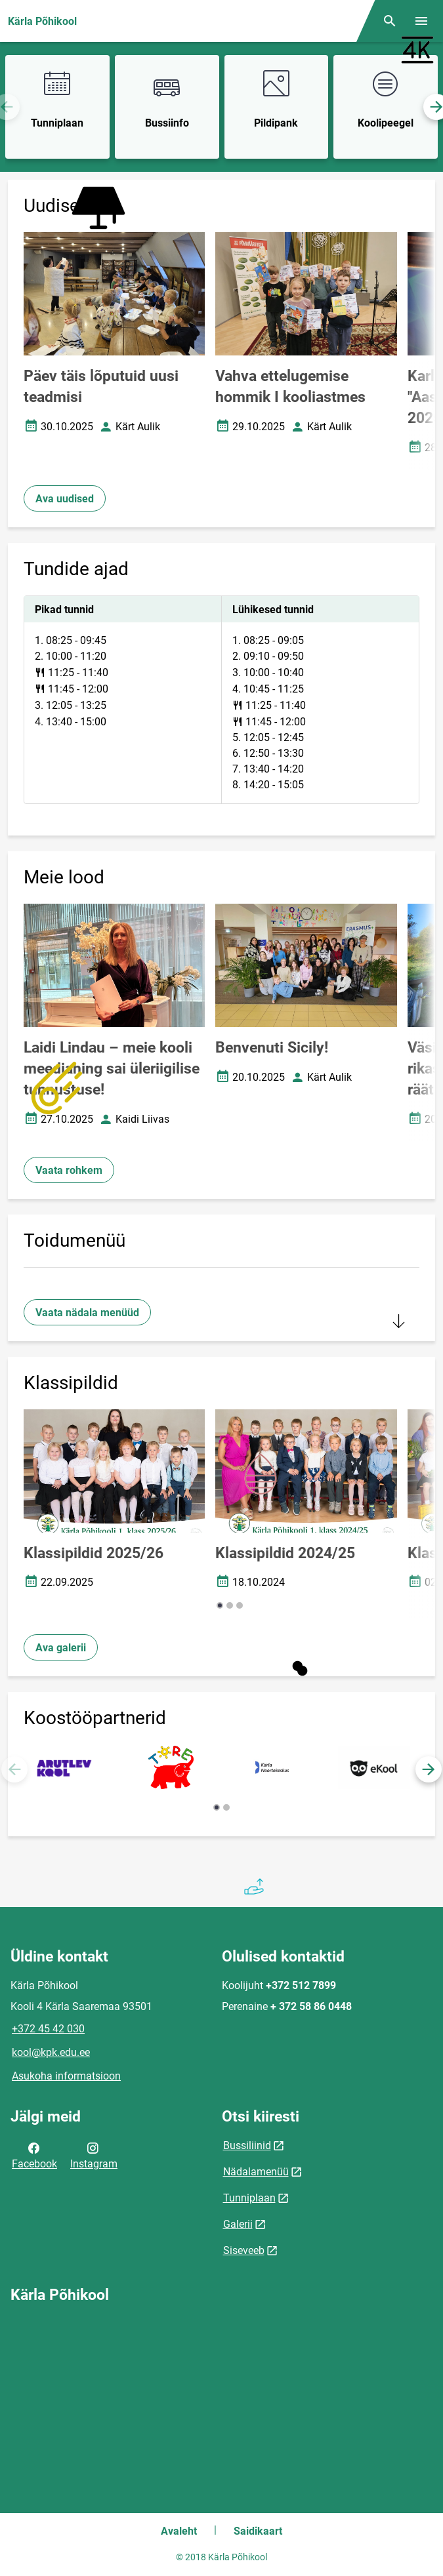 This screenshot has height=2576, width=443. What do you see at coordinates (300, 1668) in the screenshot?
I see `merge or combine selected items` at bounding box center [300, 1668].